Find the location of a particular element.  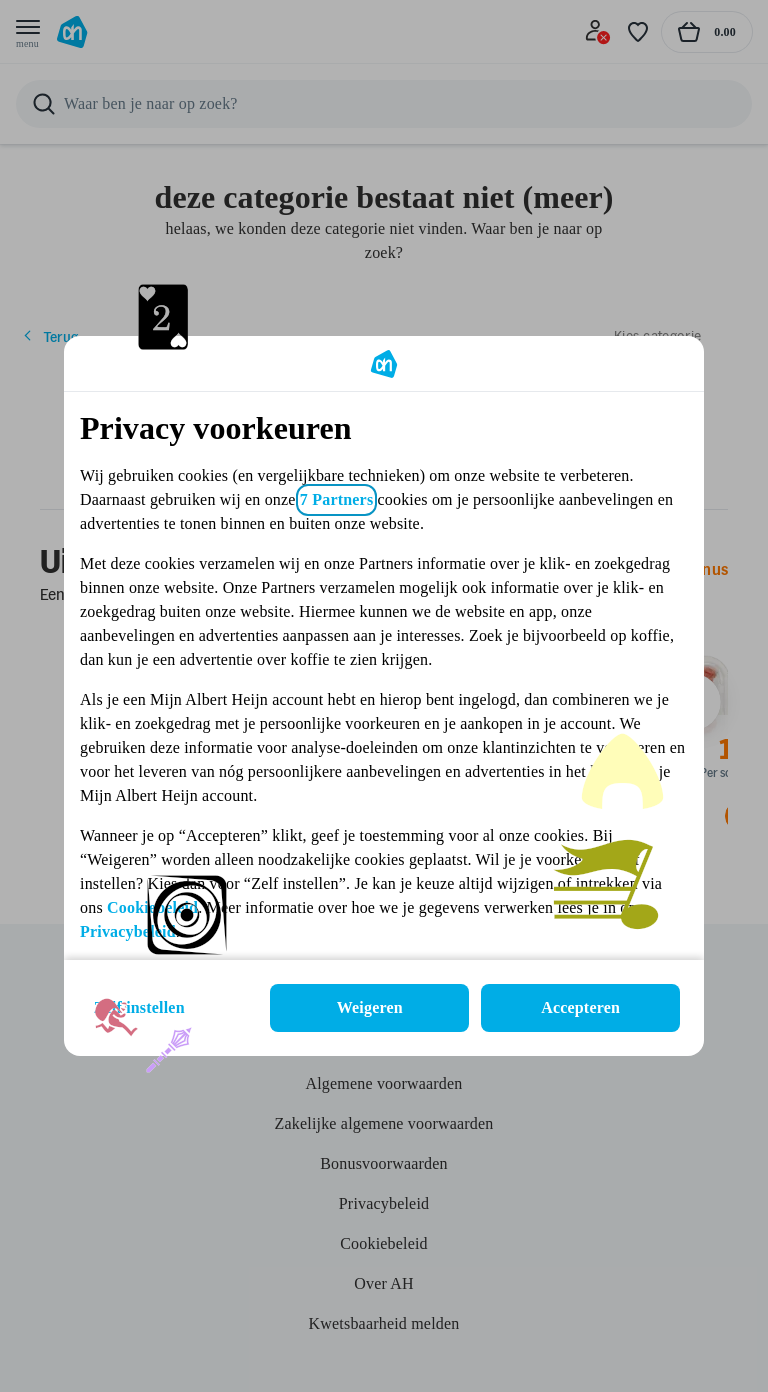

onigiri or rice ball food item is located at coordinates (622, 768).